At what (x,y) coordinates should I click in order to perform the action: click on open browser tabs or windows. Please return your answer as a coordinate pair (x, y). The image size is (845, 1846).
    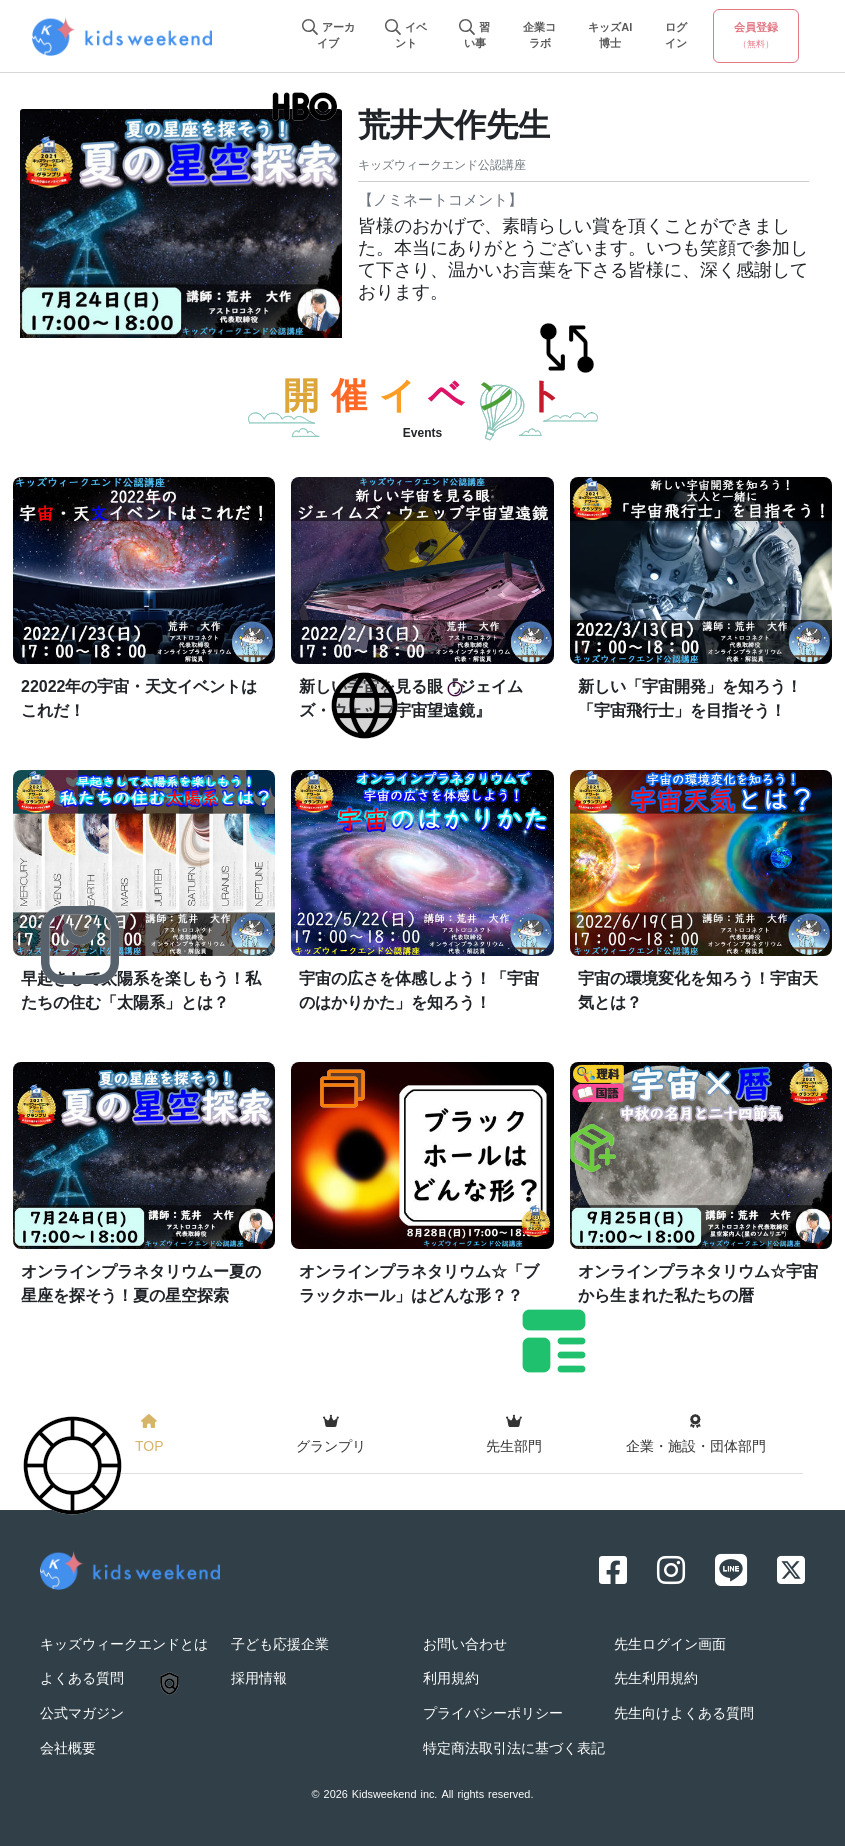
    Looking at the image, I should click on (342, 1088).